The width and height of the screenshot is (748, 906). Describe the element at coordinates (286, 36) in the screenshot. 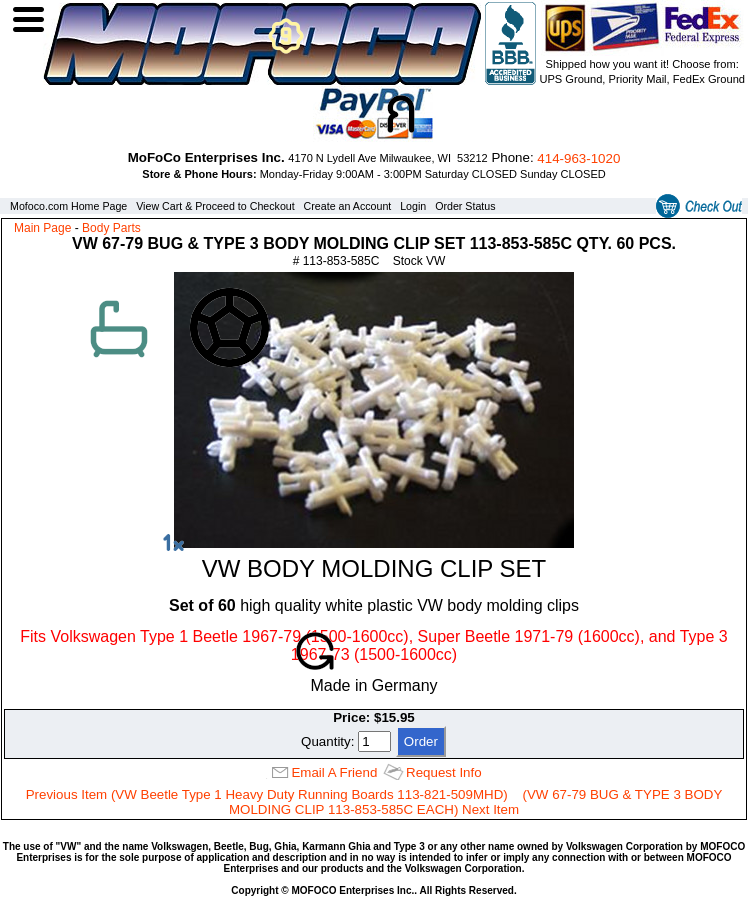

I see `indicates rank or position number 9` at that location.